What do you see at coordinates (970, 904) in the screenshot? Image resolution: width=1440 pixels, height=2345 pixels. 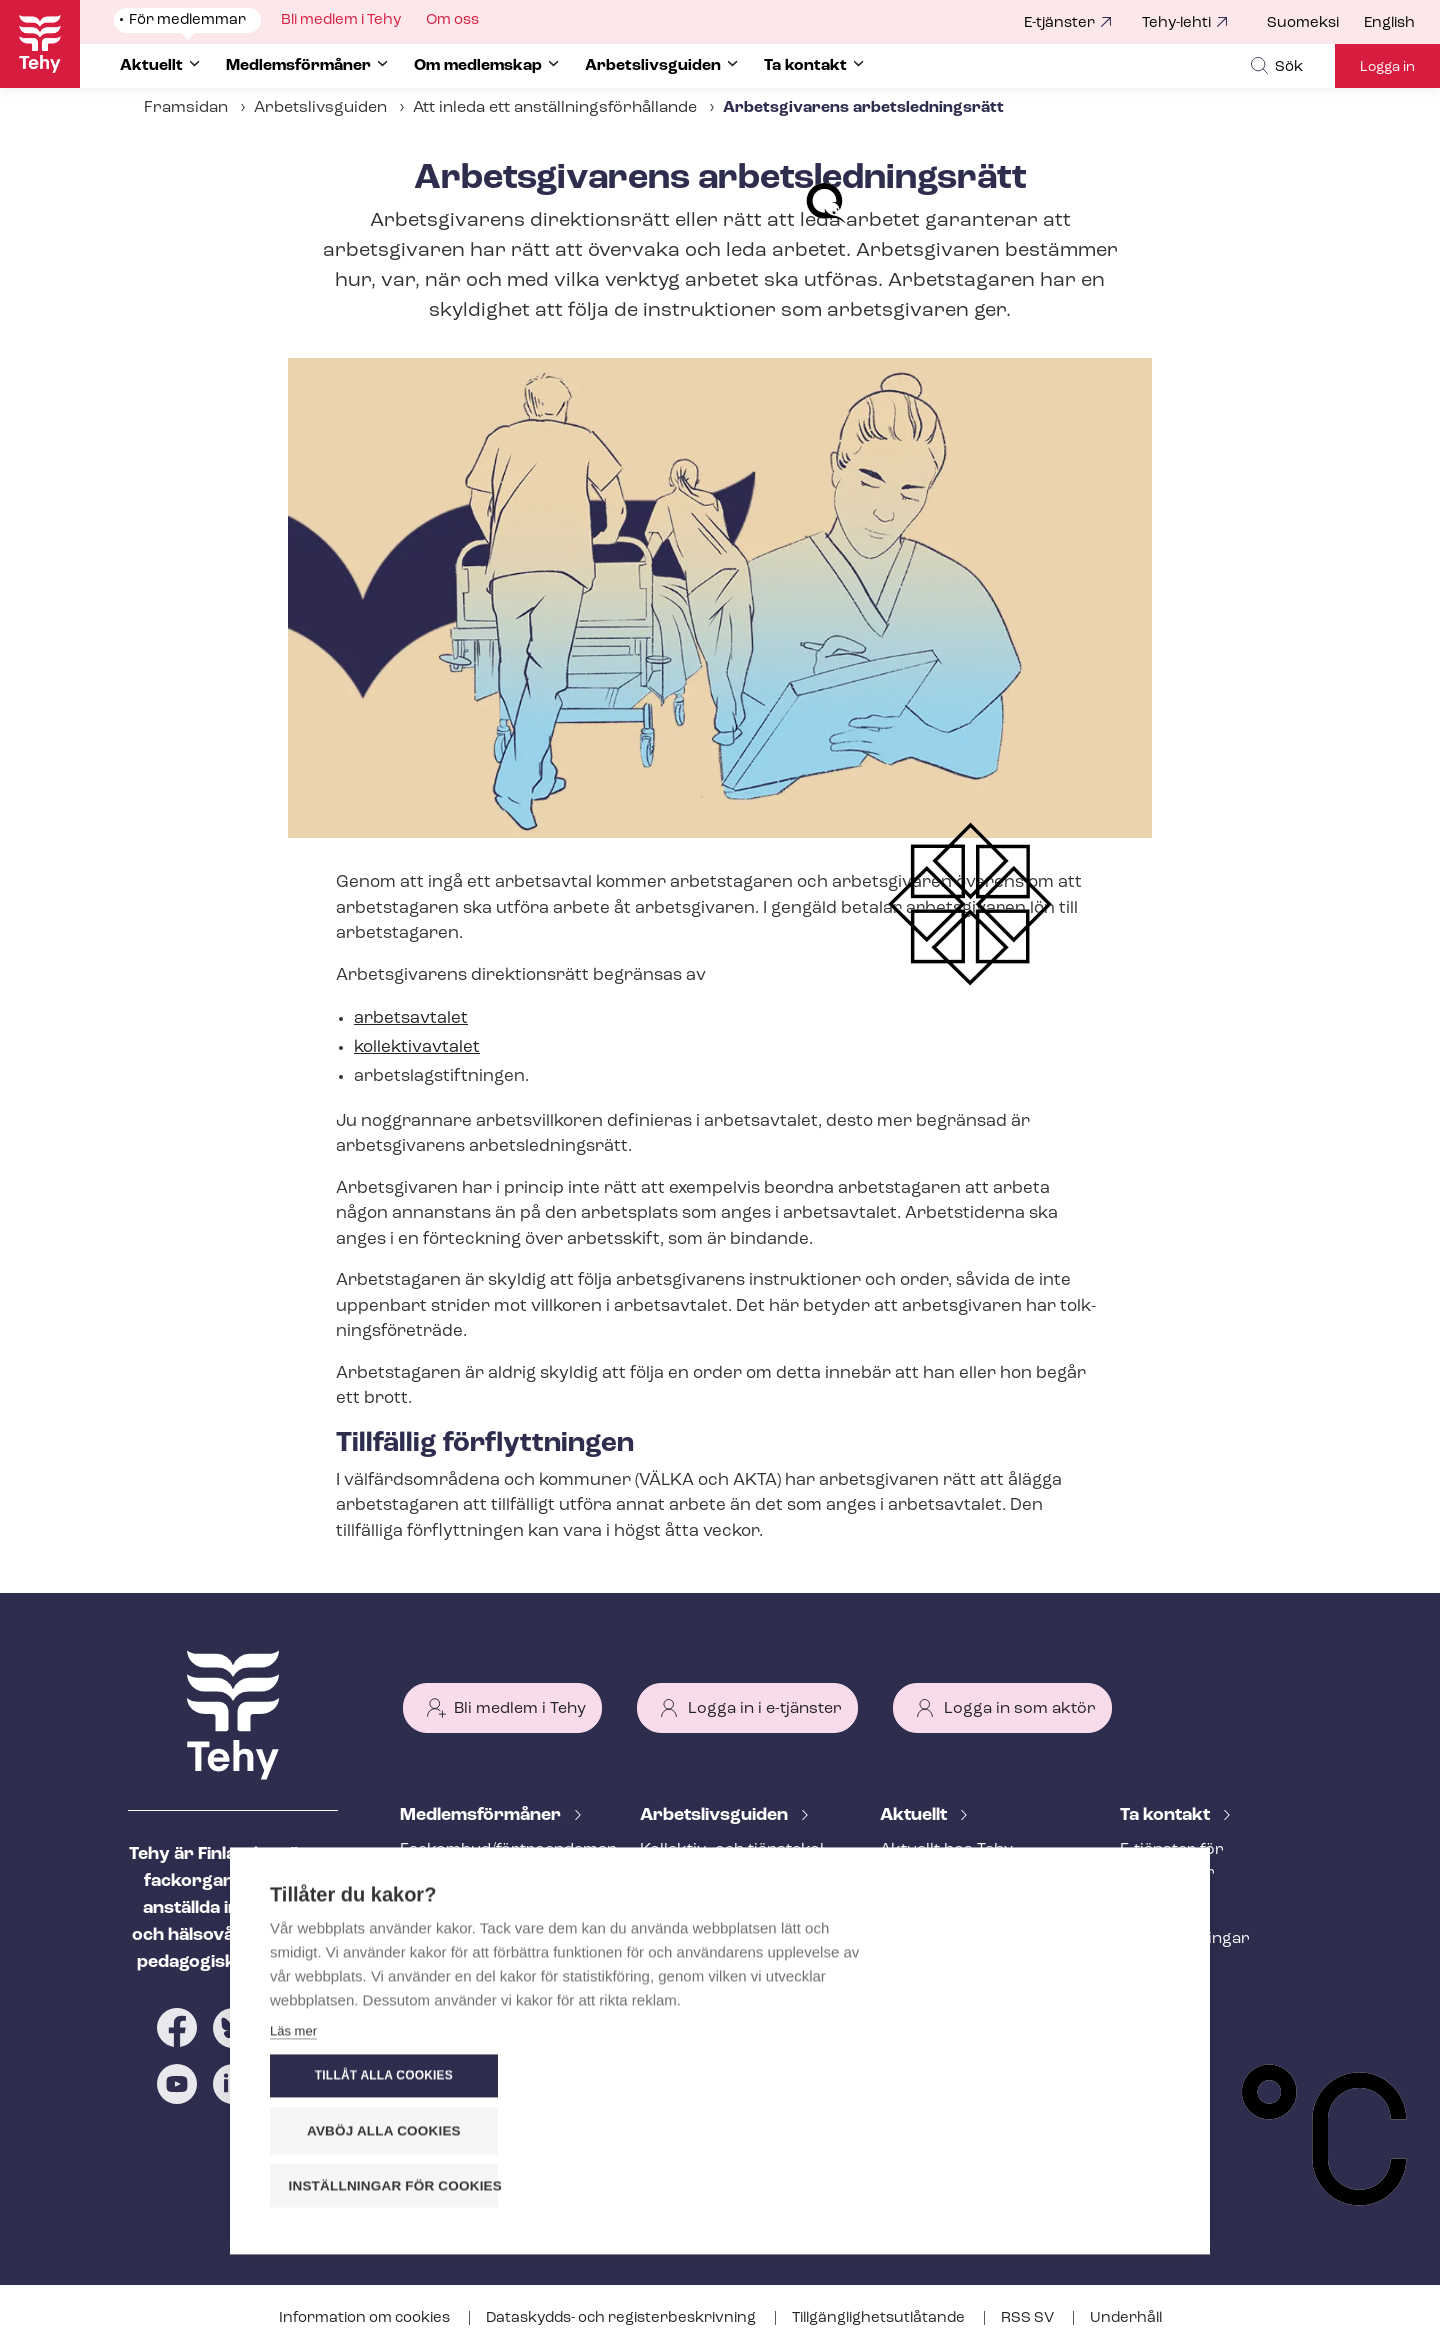 I see `CentOS Linux distribution logo` at bounding box center [970, 904].